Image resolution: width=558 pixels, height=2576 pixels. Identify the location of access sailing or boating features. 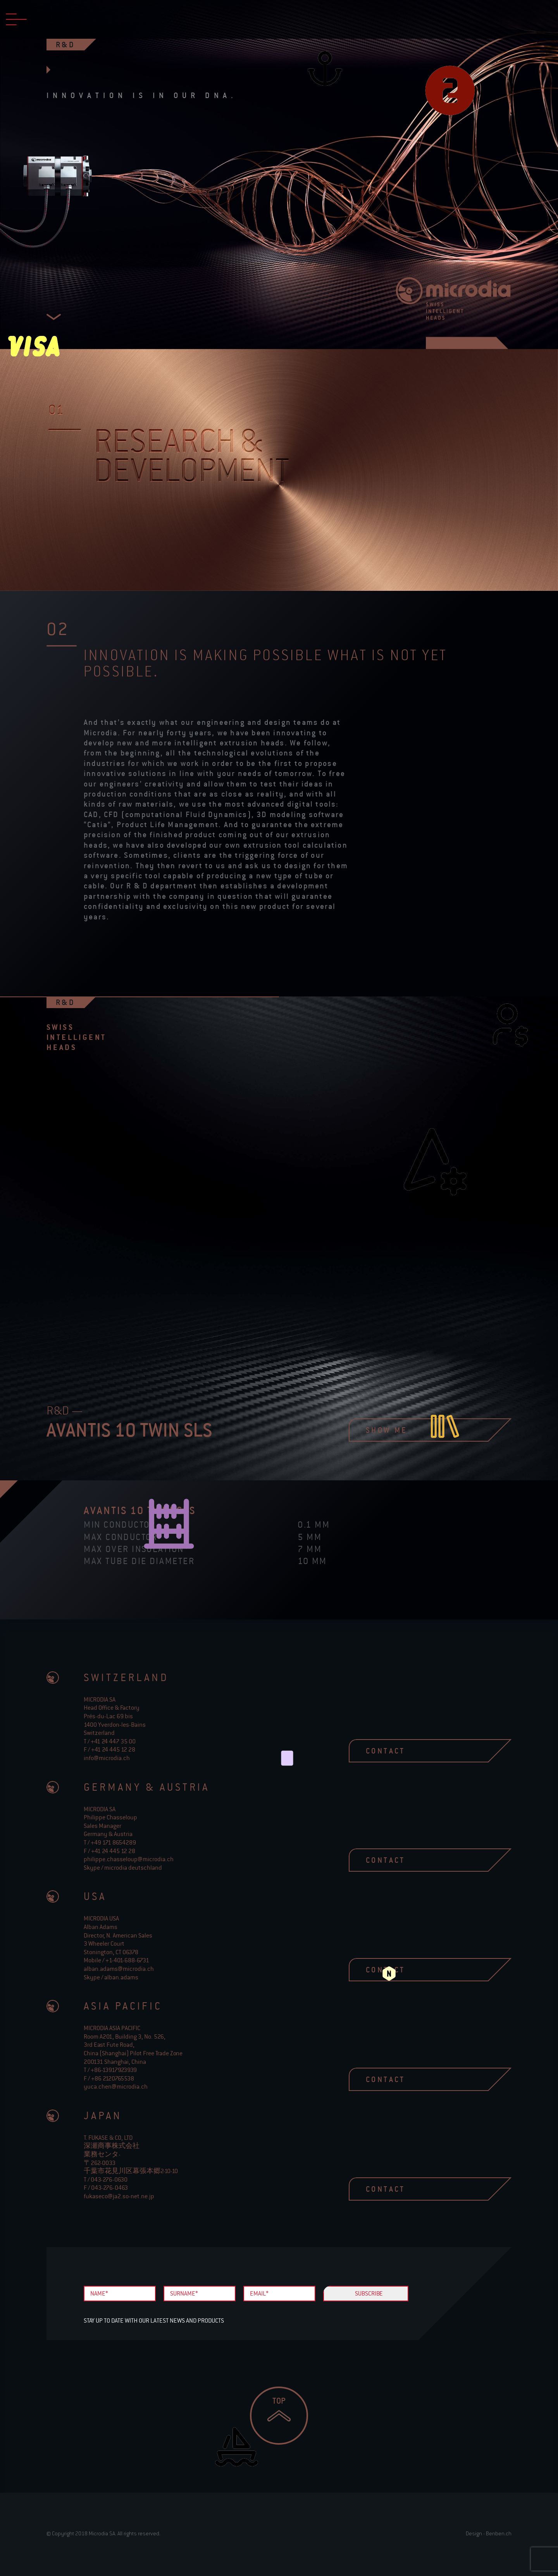
(236, 2447).